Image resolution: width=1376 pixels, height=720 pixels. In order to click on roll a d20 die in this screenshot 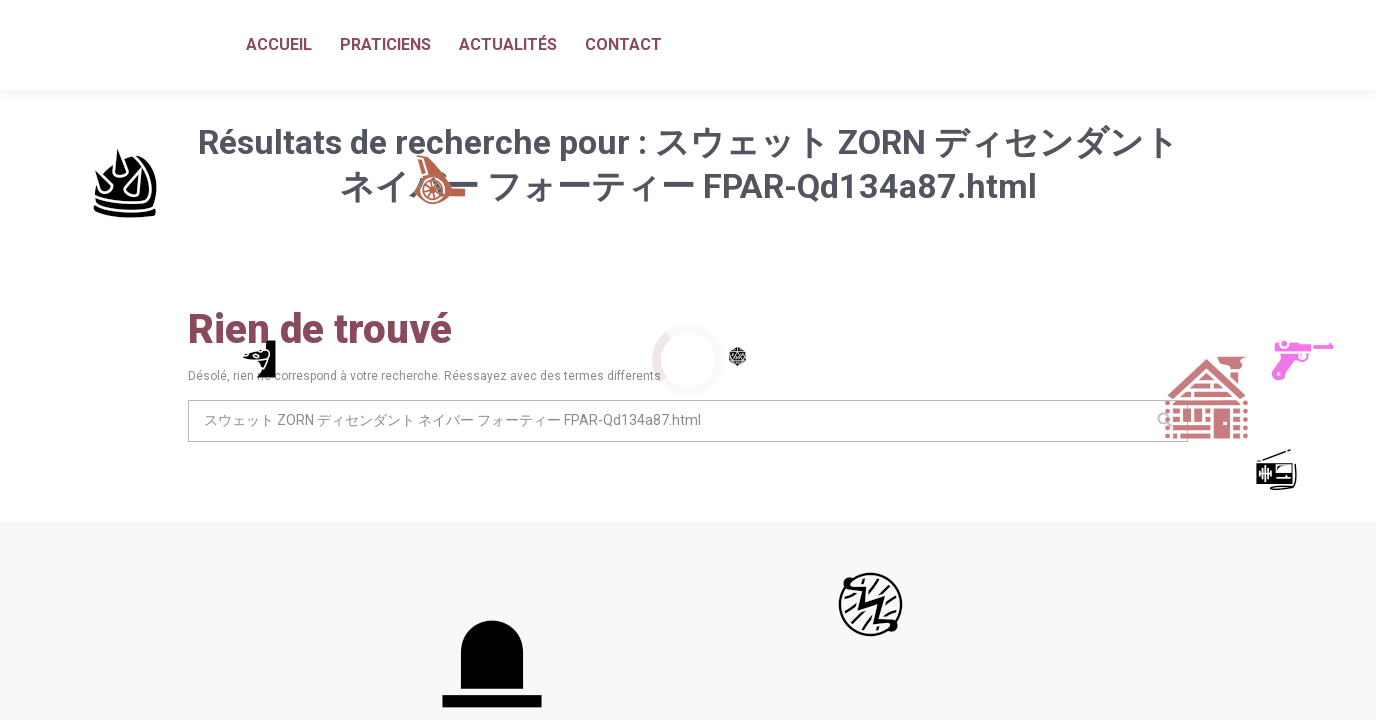, I will do `click(737, 356)`.